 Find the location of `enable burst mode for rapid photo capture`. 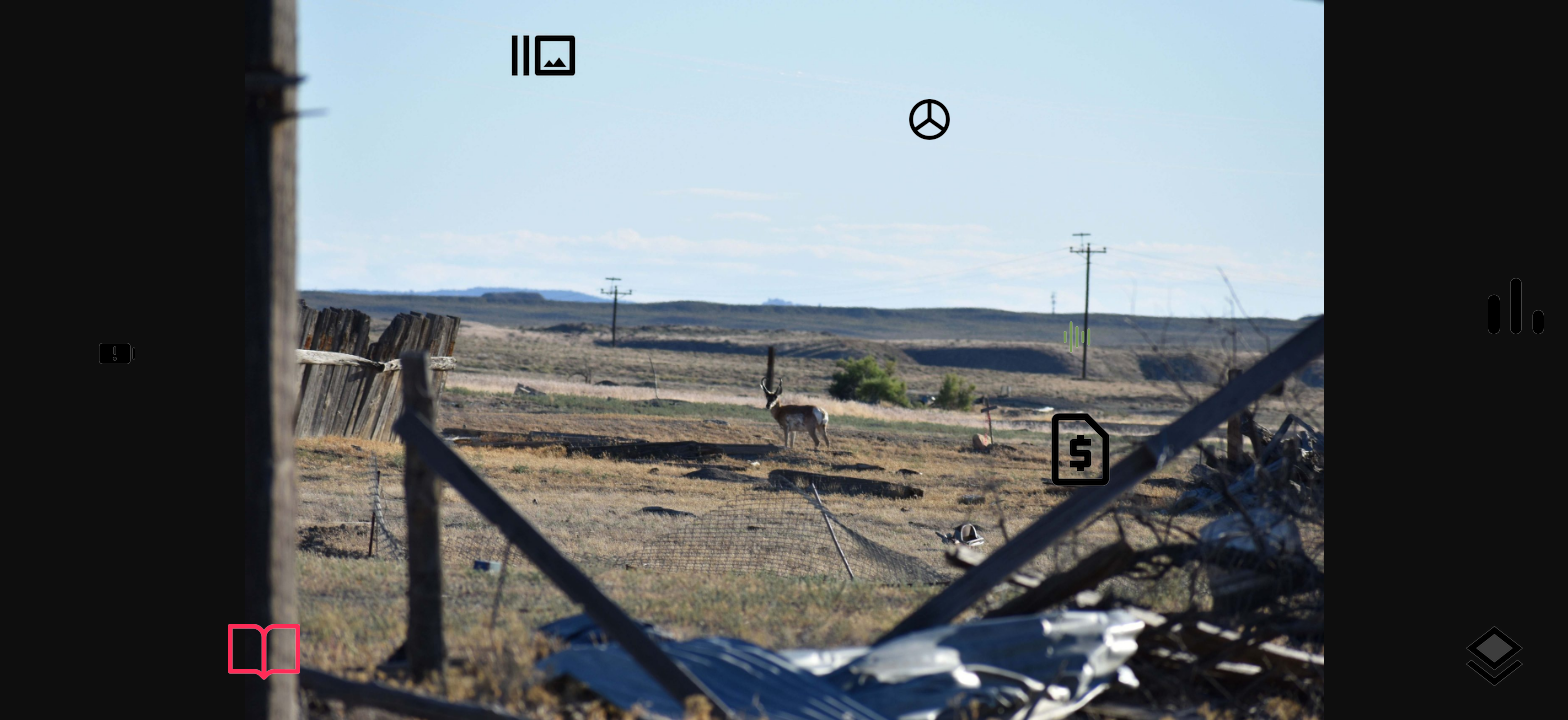

enable burst mode for rapid photo capture is located at coordinates (543, 55).